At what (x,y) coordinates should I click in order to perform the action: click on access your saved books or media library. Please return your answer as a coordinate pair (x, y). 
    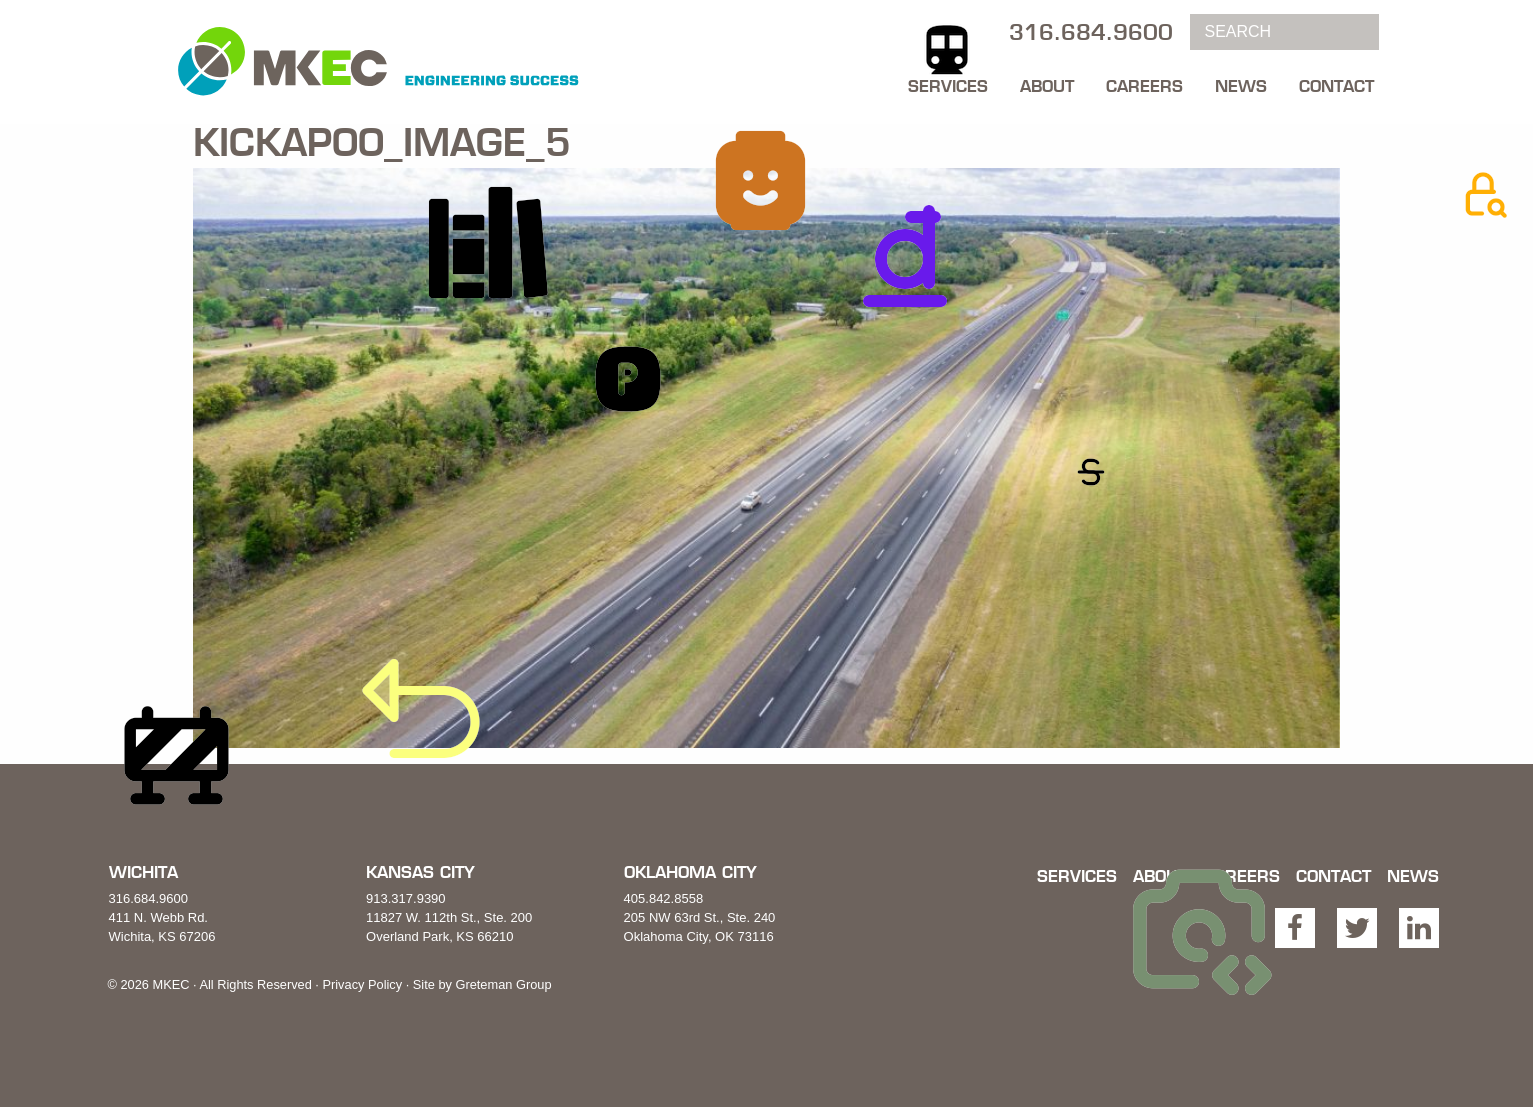
    Looking at the image, I should click on (488, 242).